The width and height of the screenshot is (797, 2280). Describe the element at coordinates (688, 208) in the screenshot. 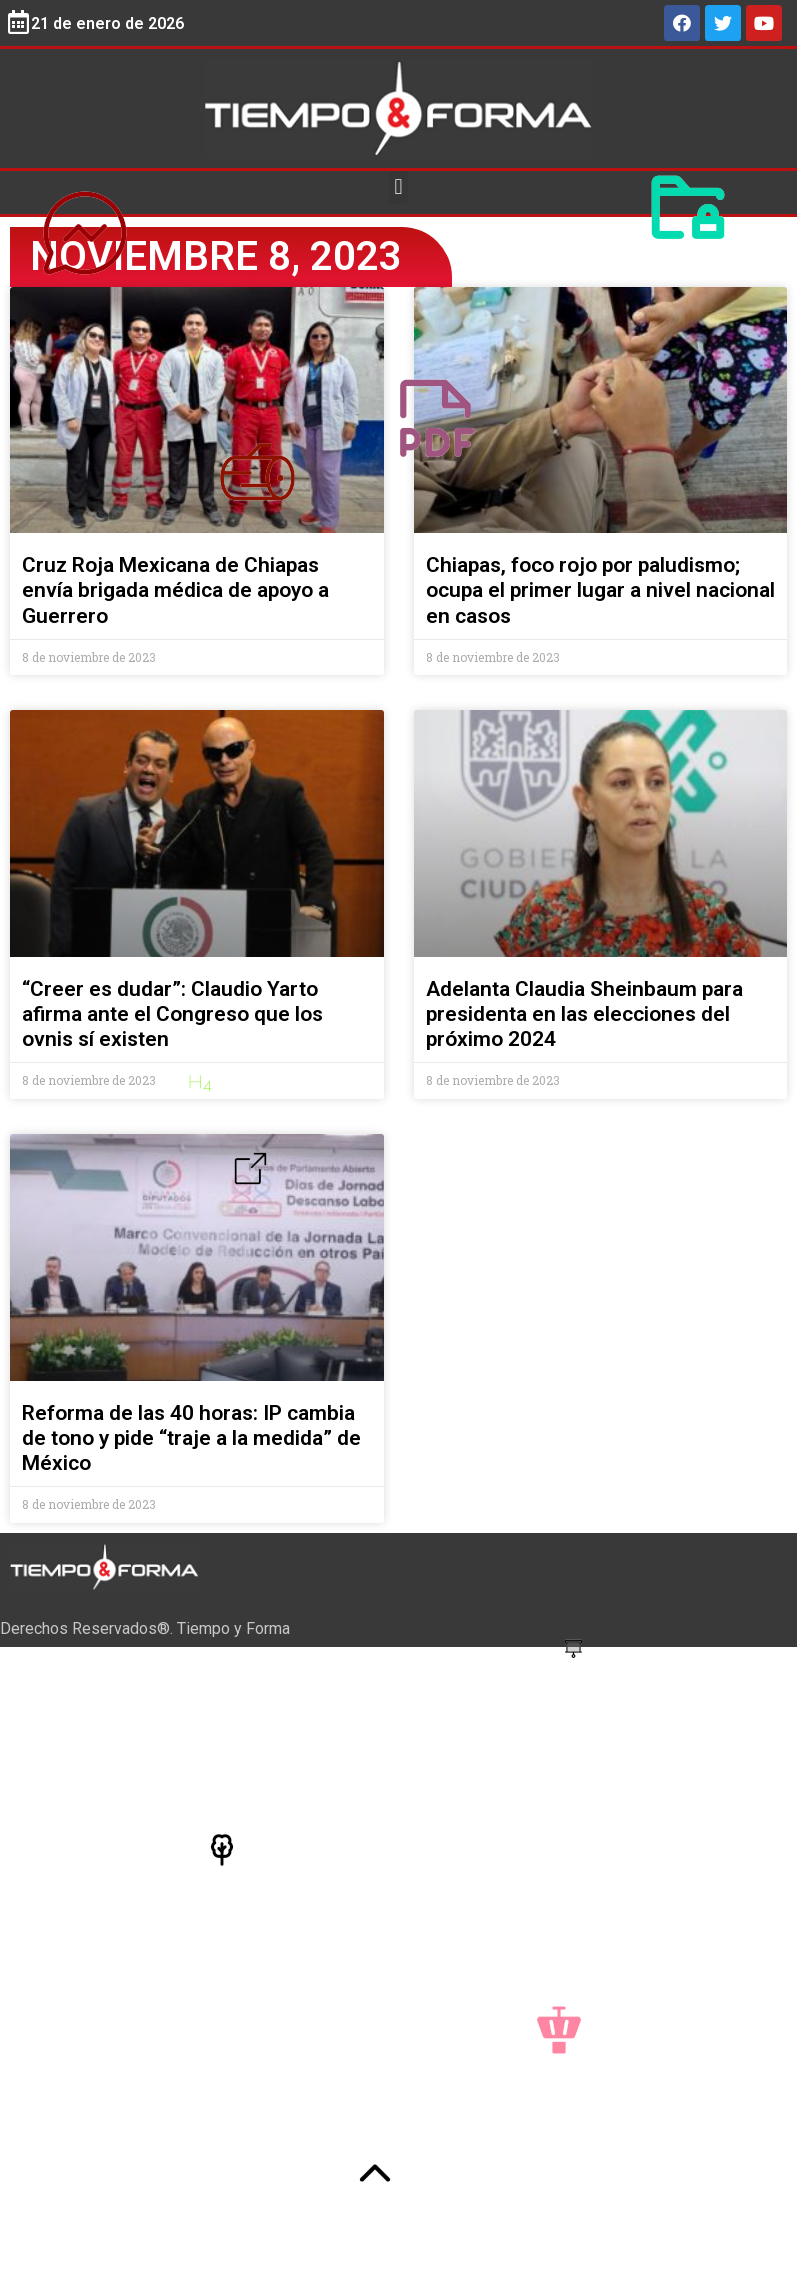

I see `access a password-protected folder` at that location.